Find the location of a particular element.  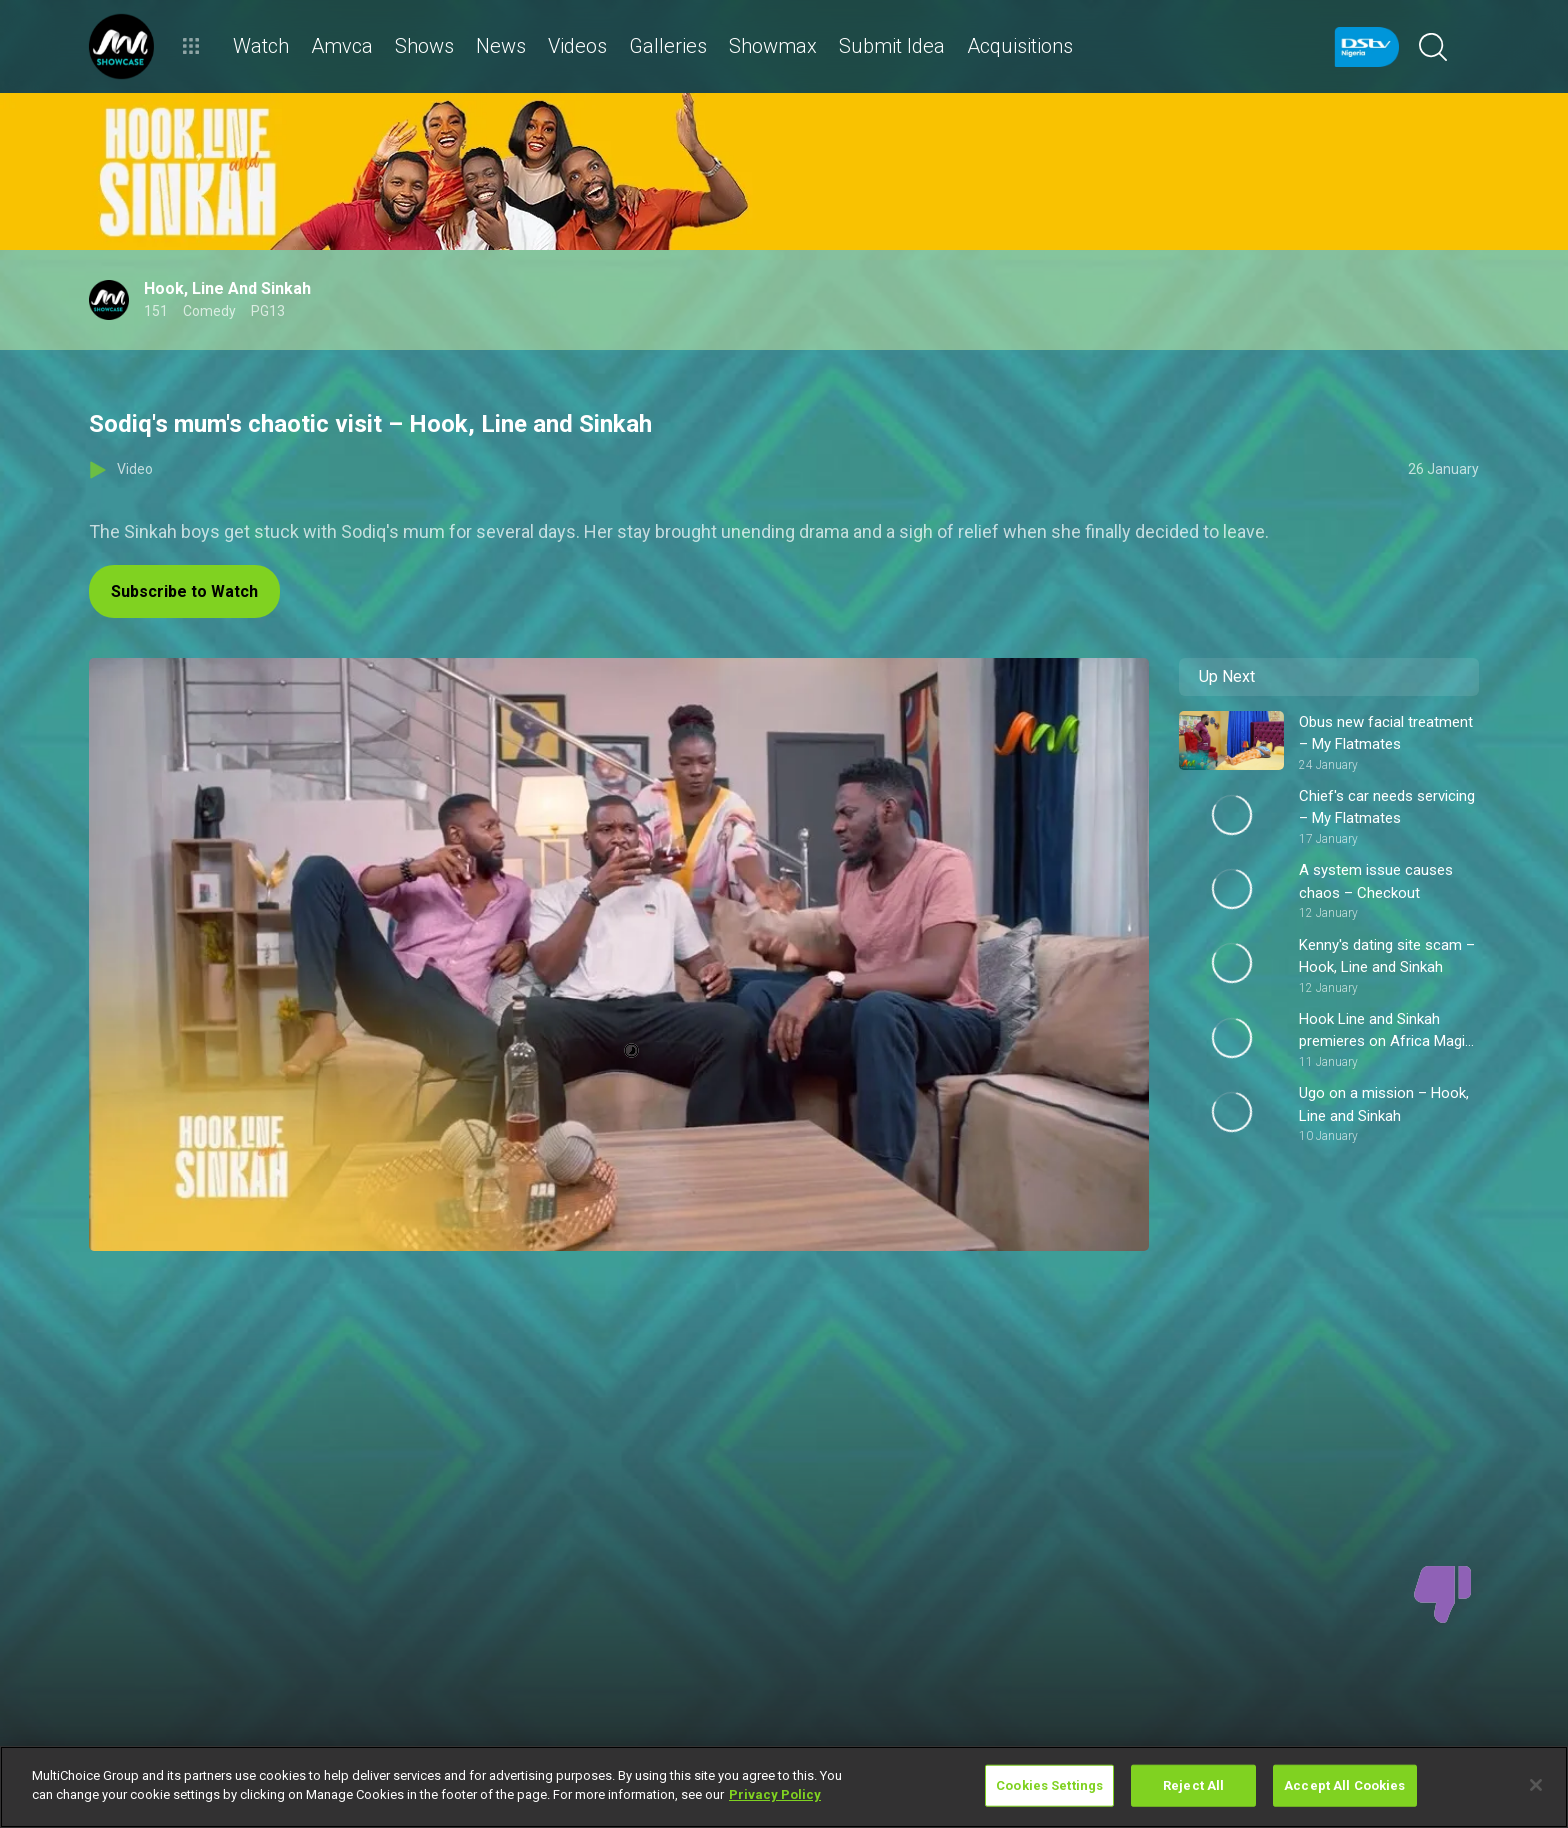

access timelapse camera mode is located at coordinates (631, 1050).